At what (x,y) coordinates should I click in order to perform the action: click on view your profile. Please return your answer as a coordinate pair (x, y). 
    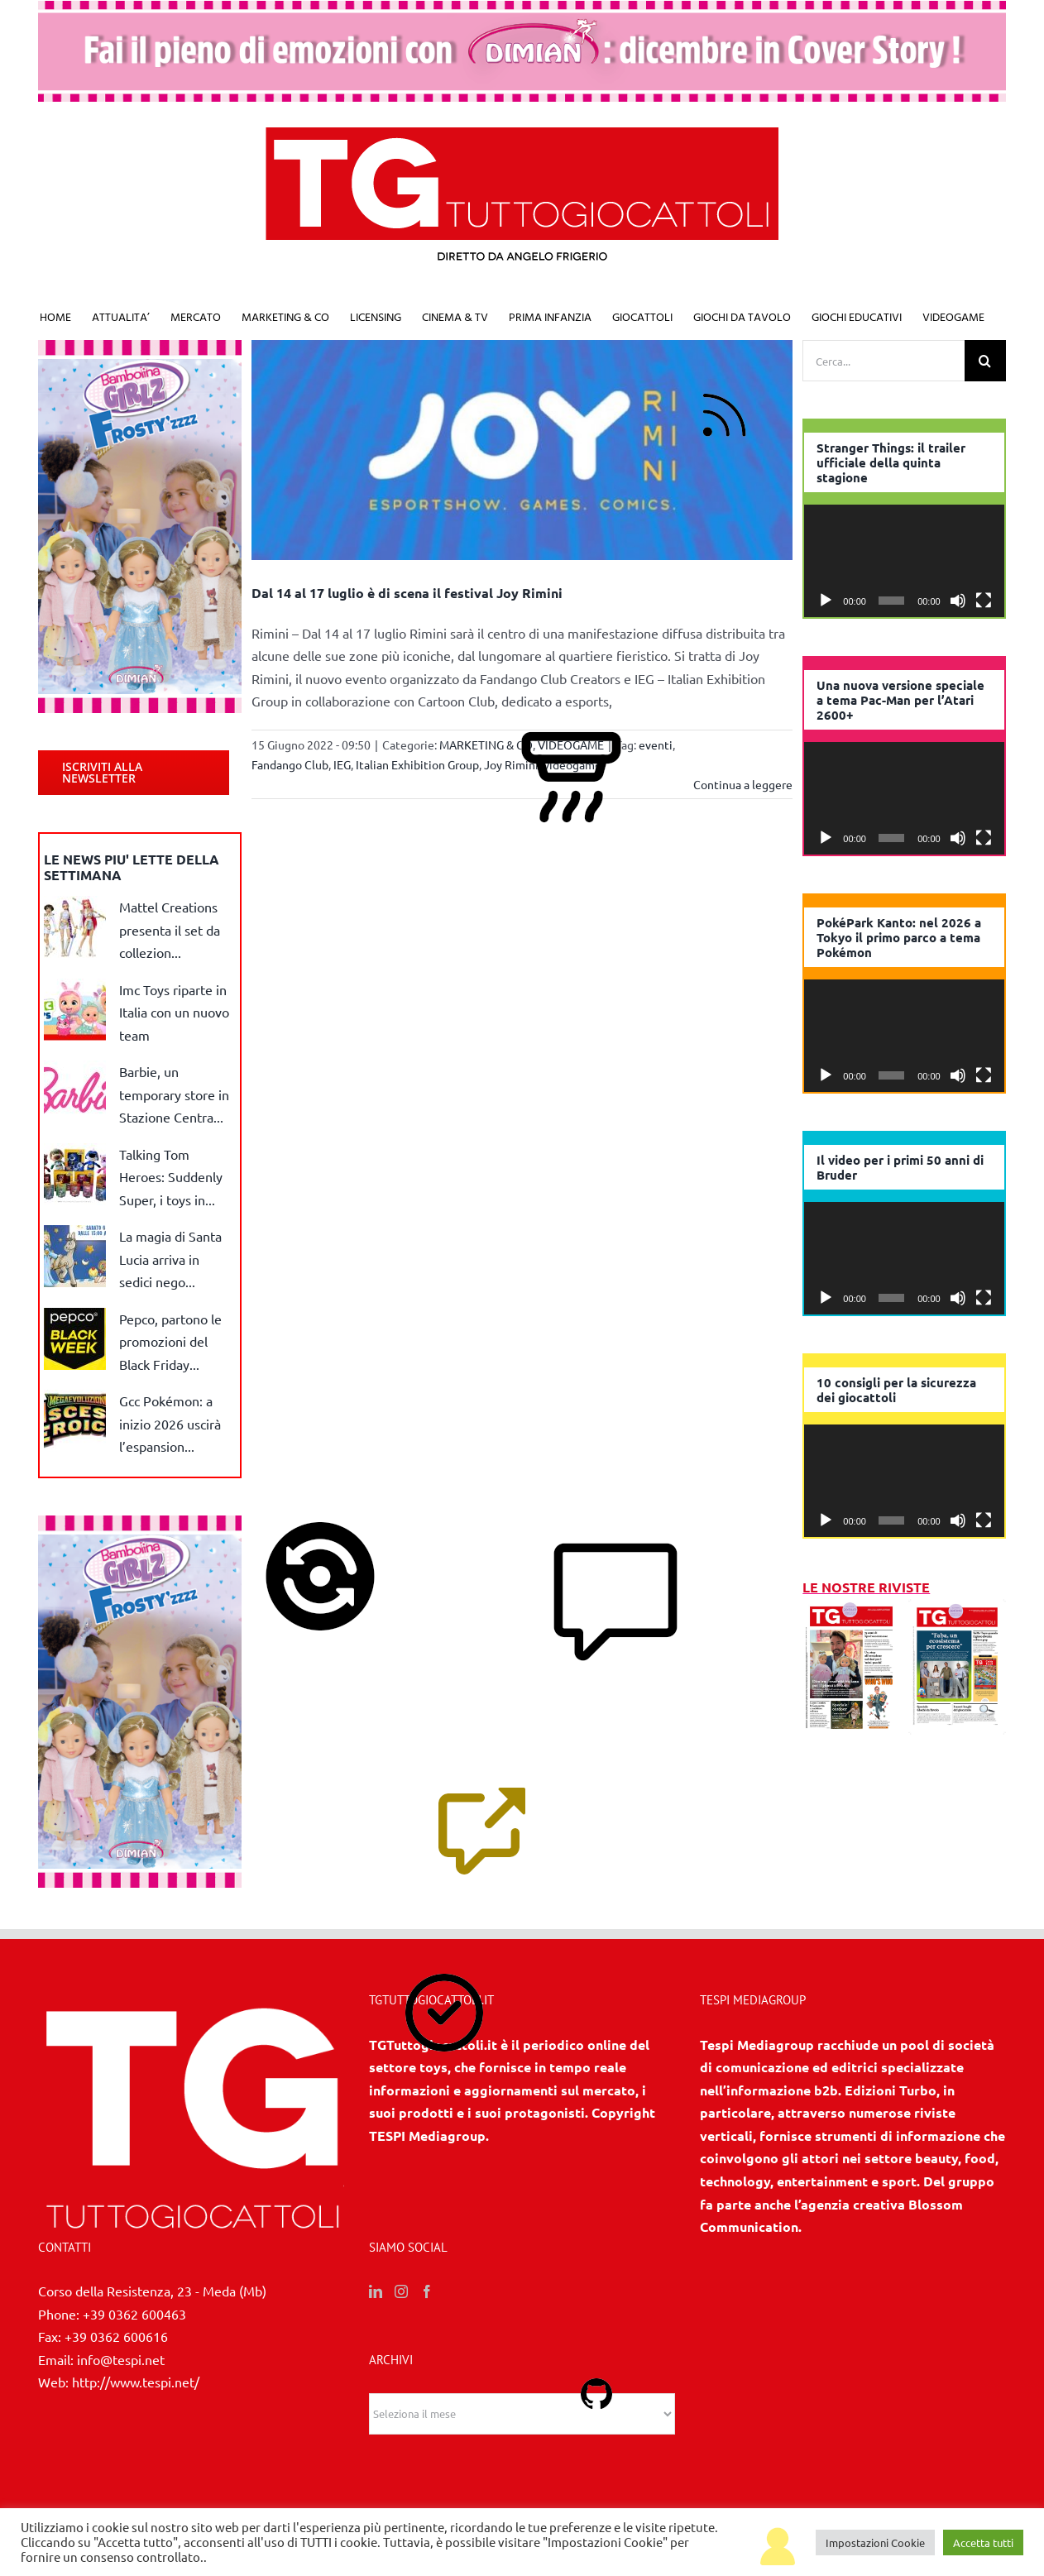
    Looking at the image, I should click on (778, 2548).